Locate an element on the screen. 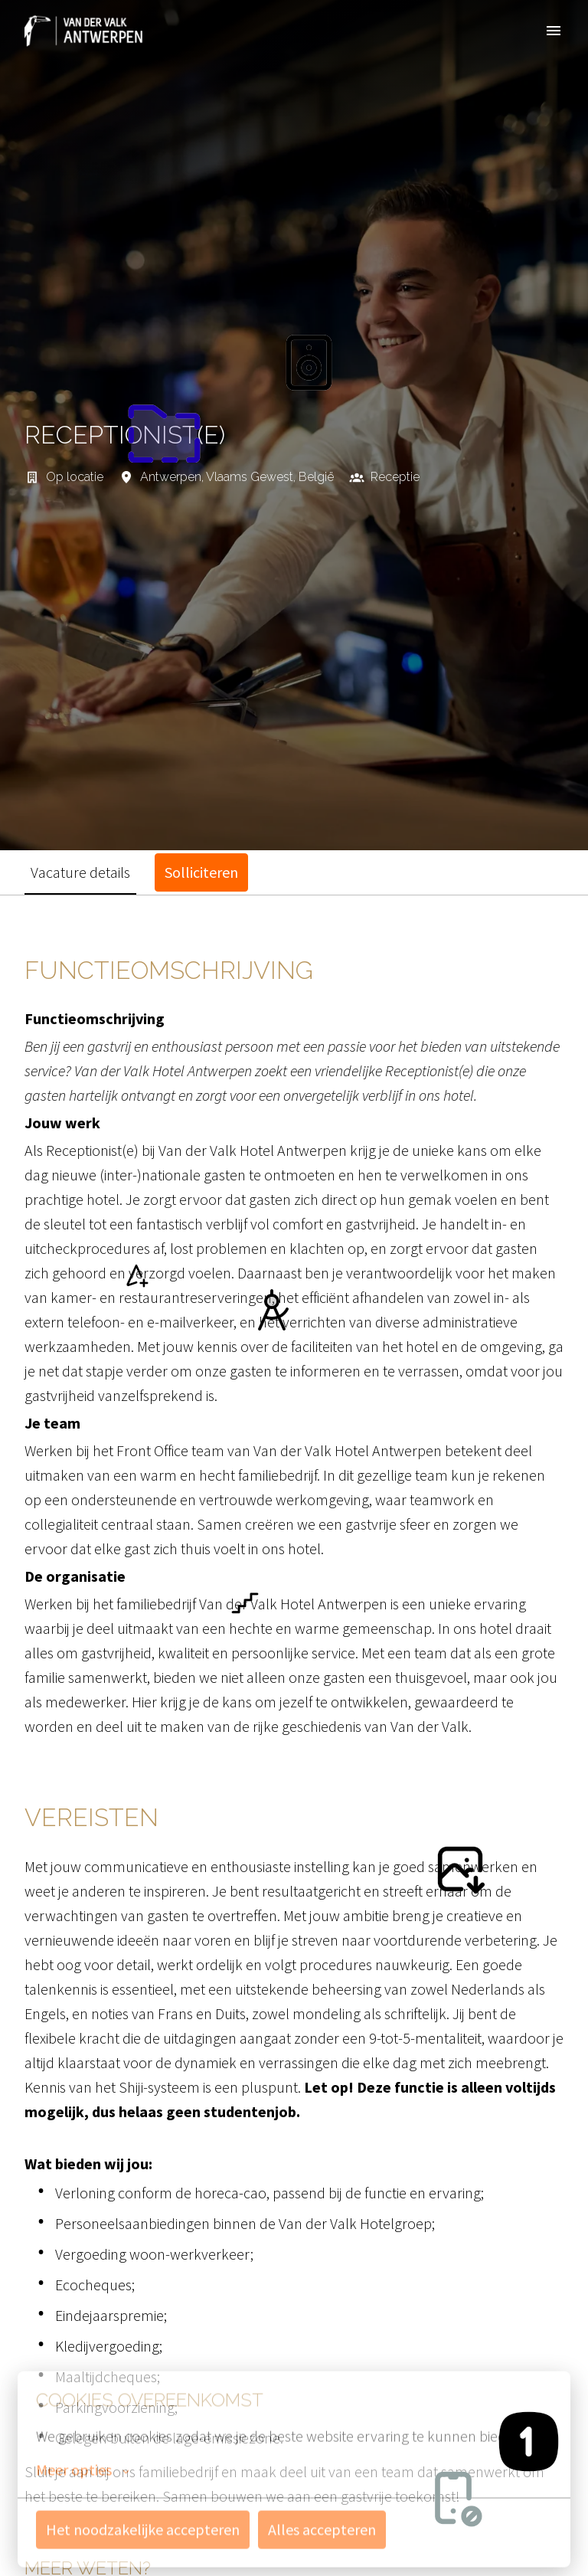 The image size is (588, 2576). access drawing or measurement tools is located at coordinates (272, 1311).